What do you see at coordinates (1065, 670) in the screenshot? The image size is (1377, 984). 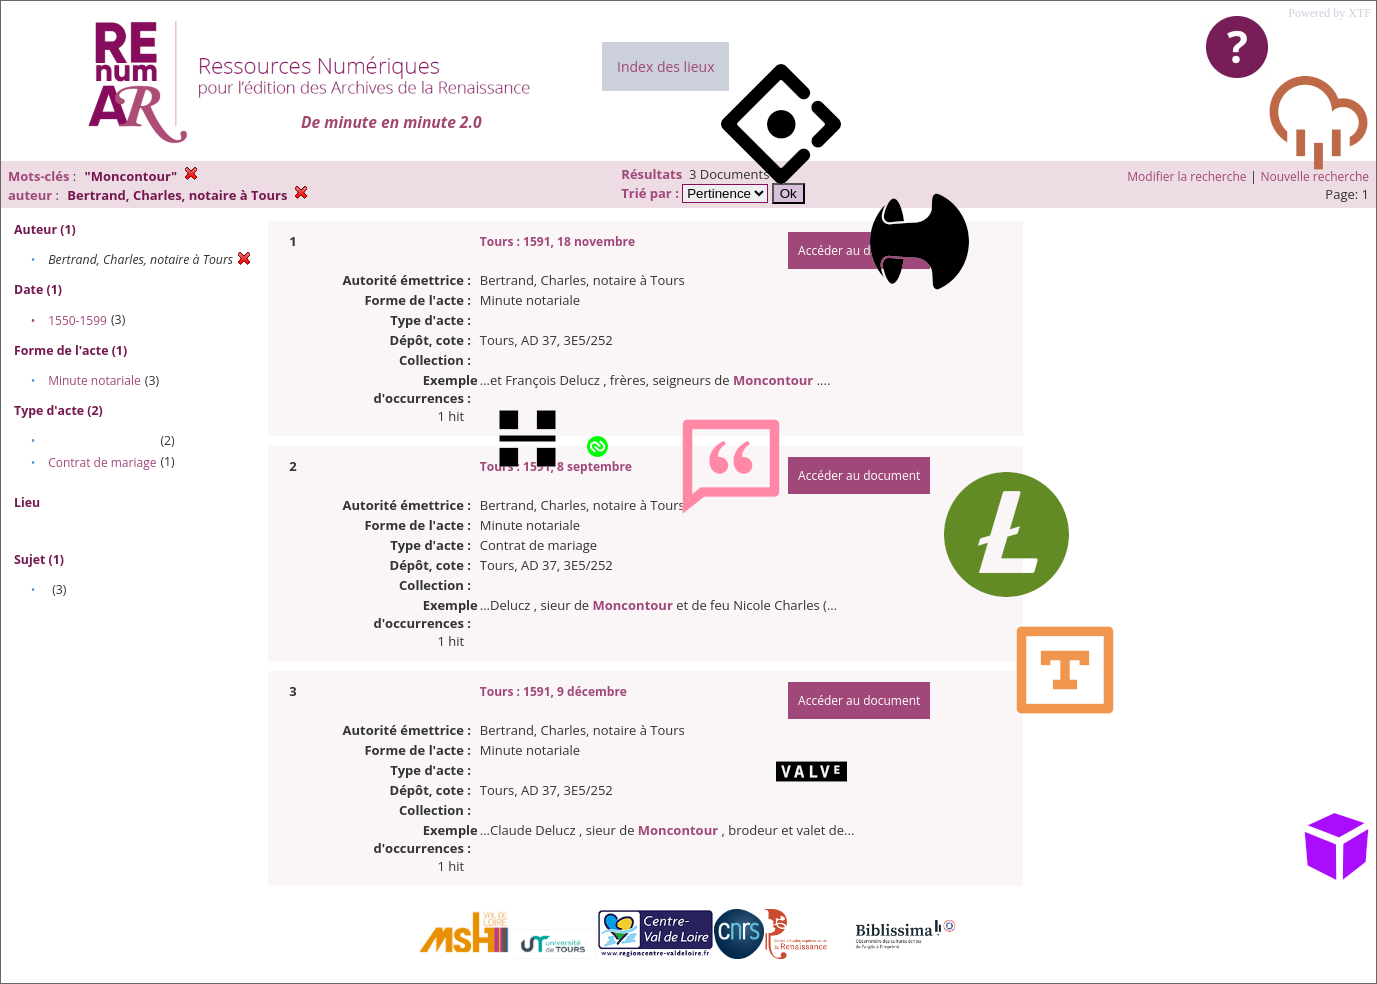 I see `insert a text snippet or template` at bounding box center [1065, 670].